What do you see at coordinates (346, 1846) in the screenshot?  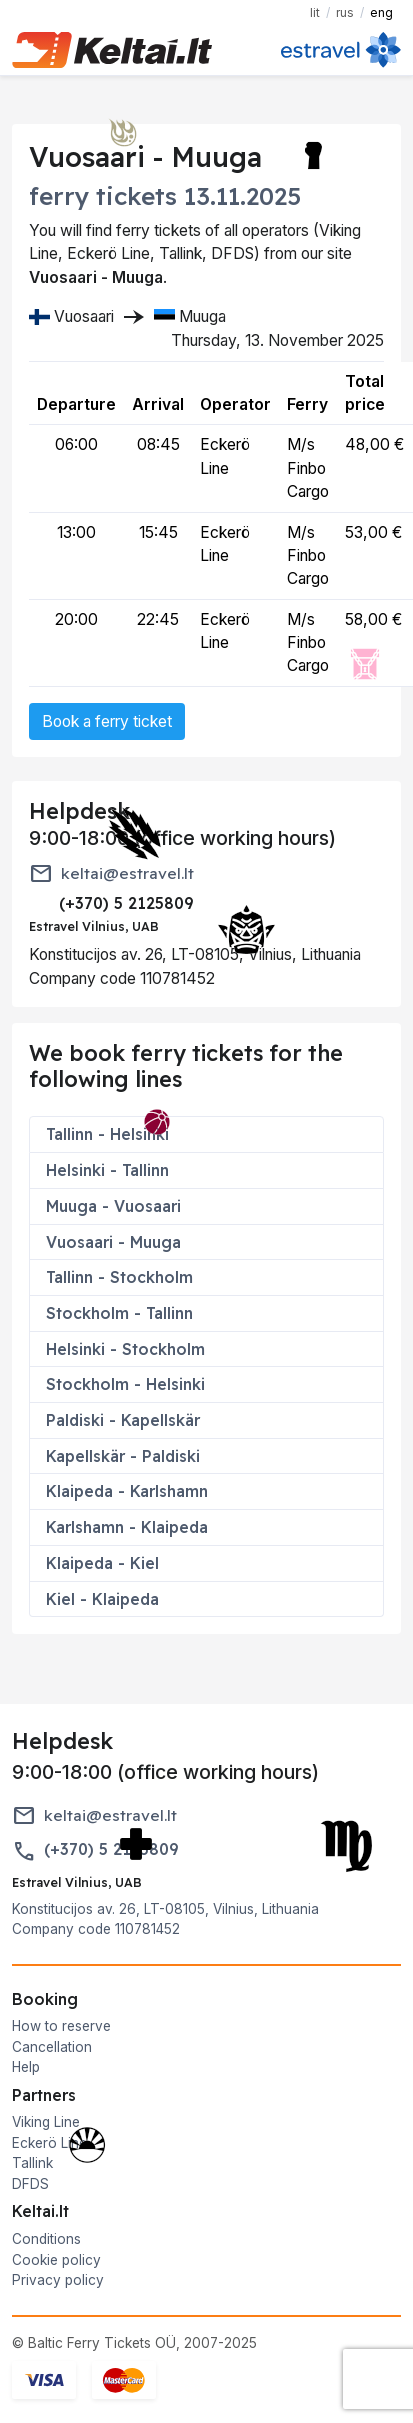 I see `indicates virgo zodiac sign` at bounding box center [346, 1846].